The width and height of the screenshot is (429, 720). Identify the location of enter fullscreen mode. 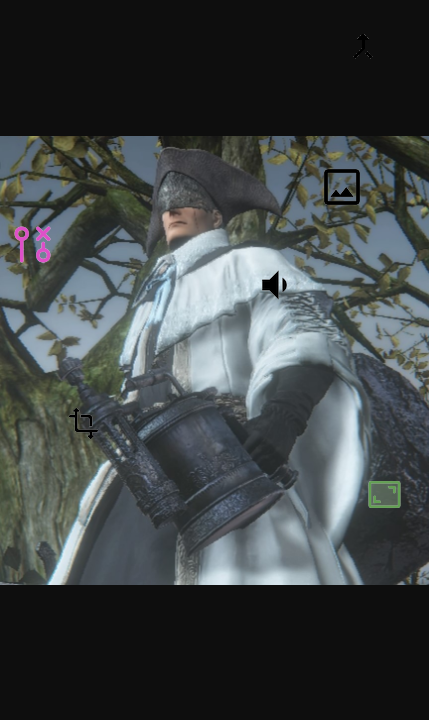
(384, 494).